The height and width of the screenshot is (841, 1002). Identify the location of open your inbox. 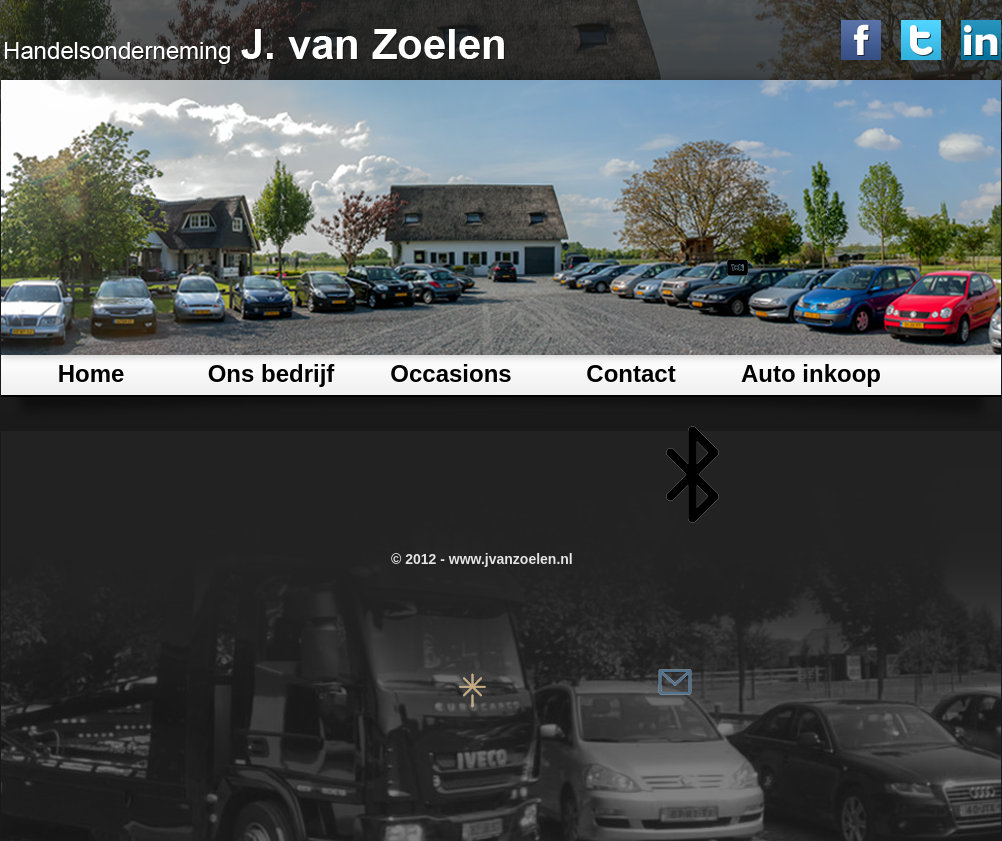
(675, 682).